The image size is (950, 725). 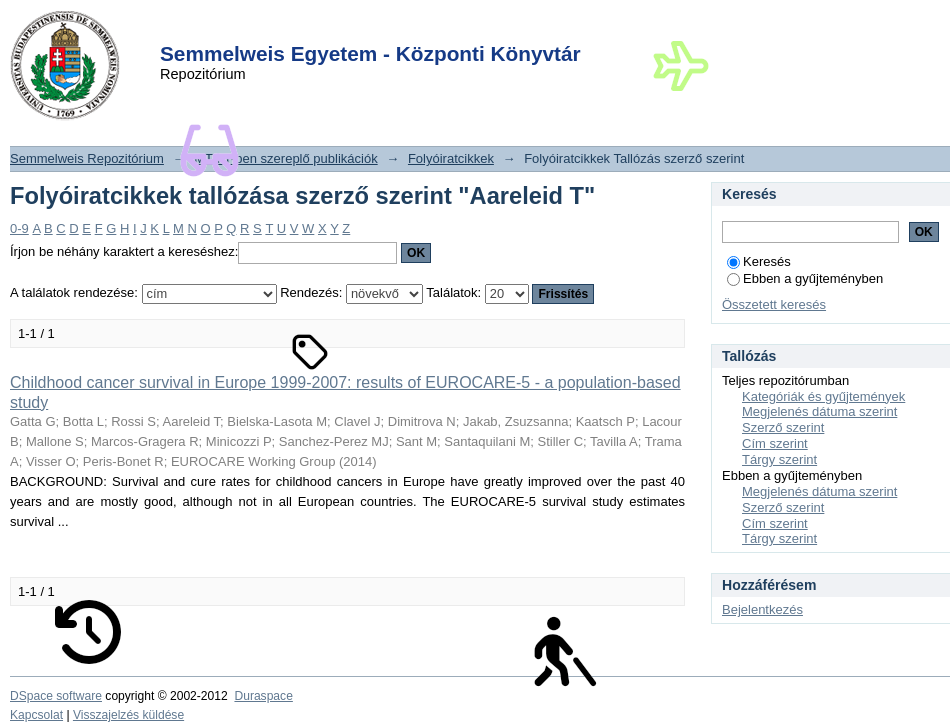 What do you see at coordinates (209, 150) in the screenshot?
I see `toggle summer or beach mode` at bounding box center [209, 150].